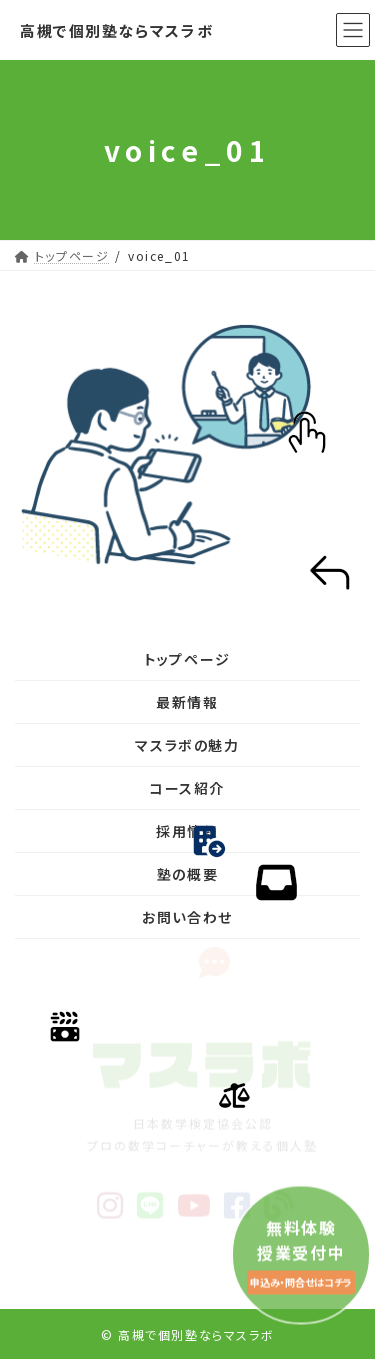 The image size is (375, 1360). I want to click on indicates an imbalanced or unequal comparison, so click(234, 1095).